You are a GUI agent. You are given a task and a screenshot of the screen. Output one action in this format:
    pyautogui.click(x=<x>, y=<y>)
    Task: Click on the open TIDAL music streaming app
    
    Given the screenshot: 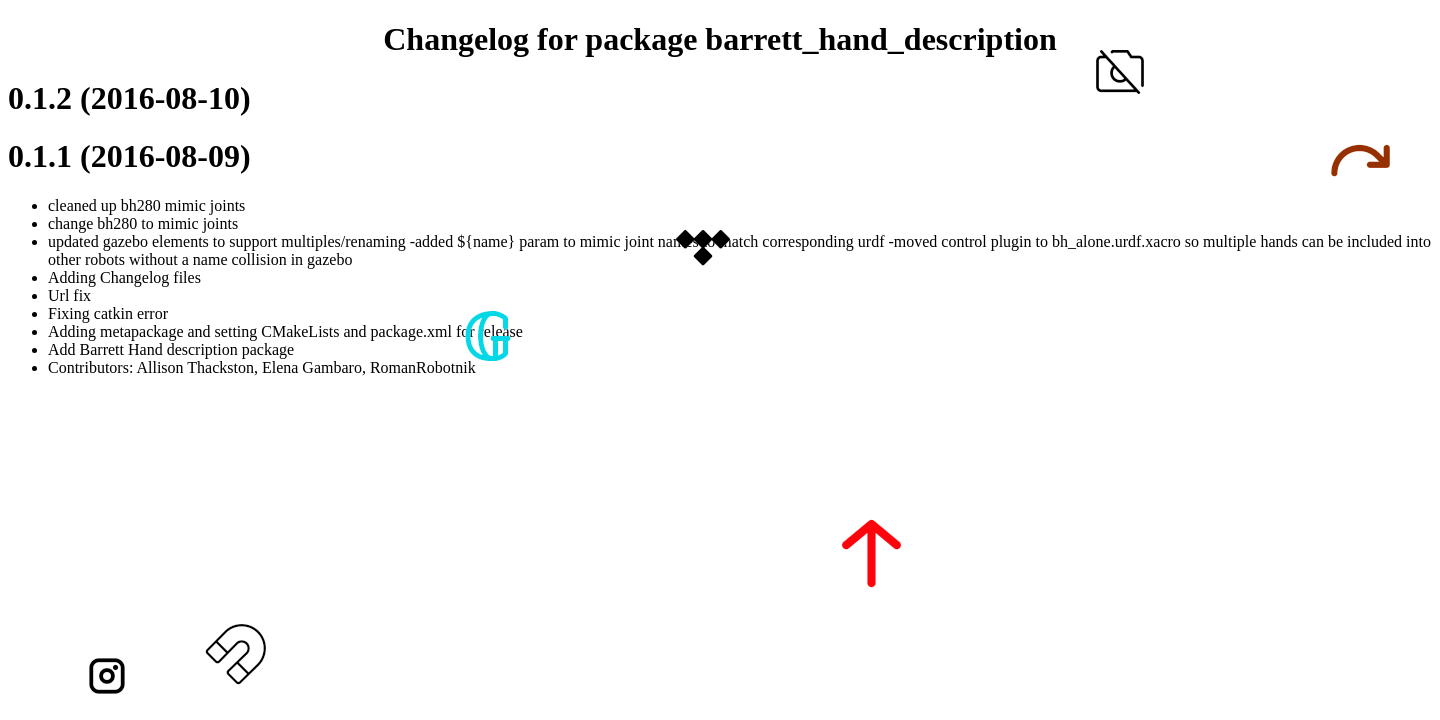 What is the action you would take?
    pyautogui.click(x=703, y=246)
    